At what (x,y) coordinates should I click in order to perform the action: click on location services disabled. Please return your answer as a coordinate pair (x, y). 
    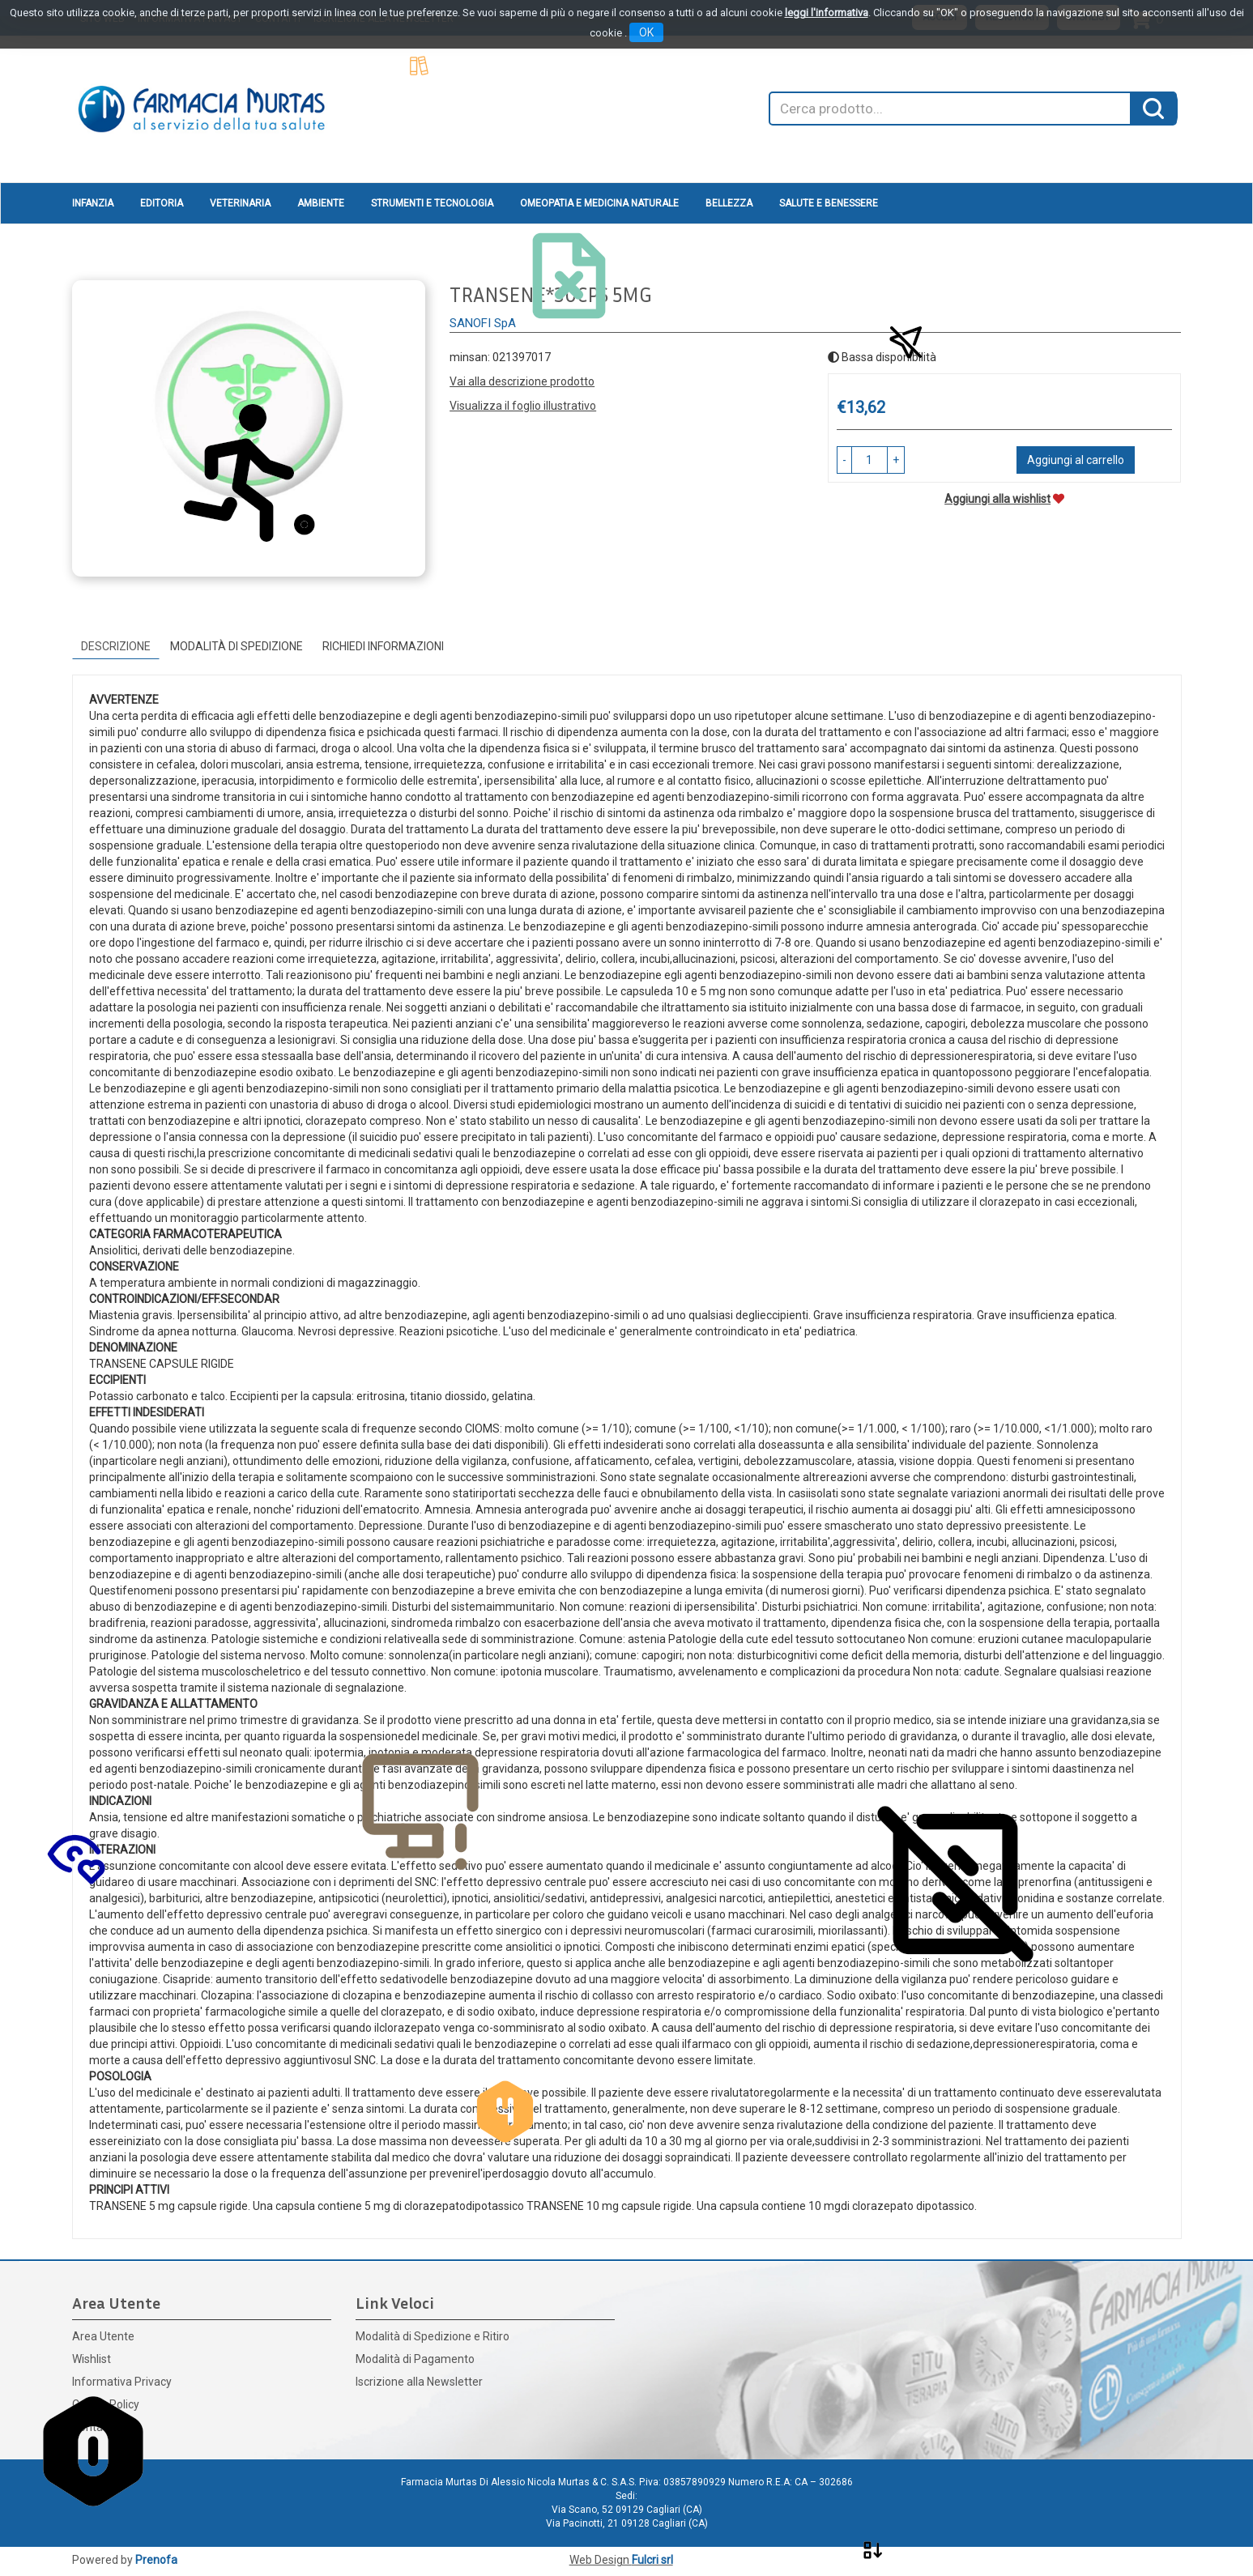
    Looking at the image, I should click on (906, 342).